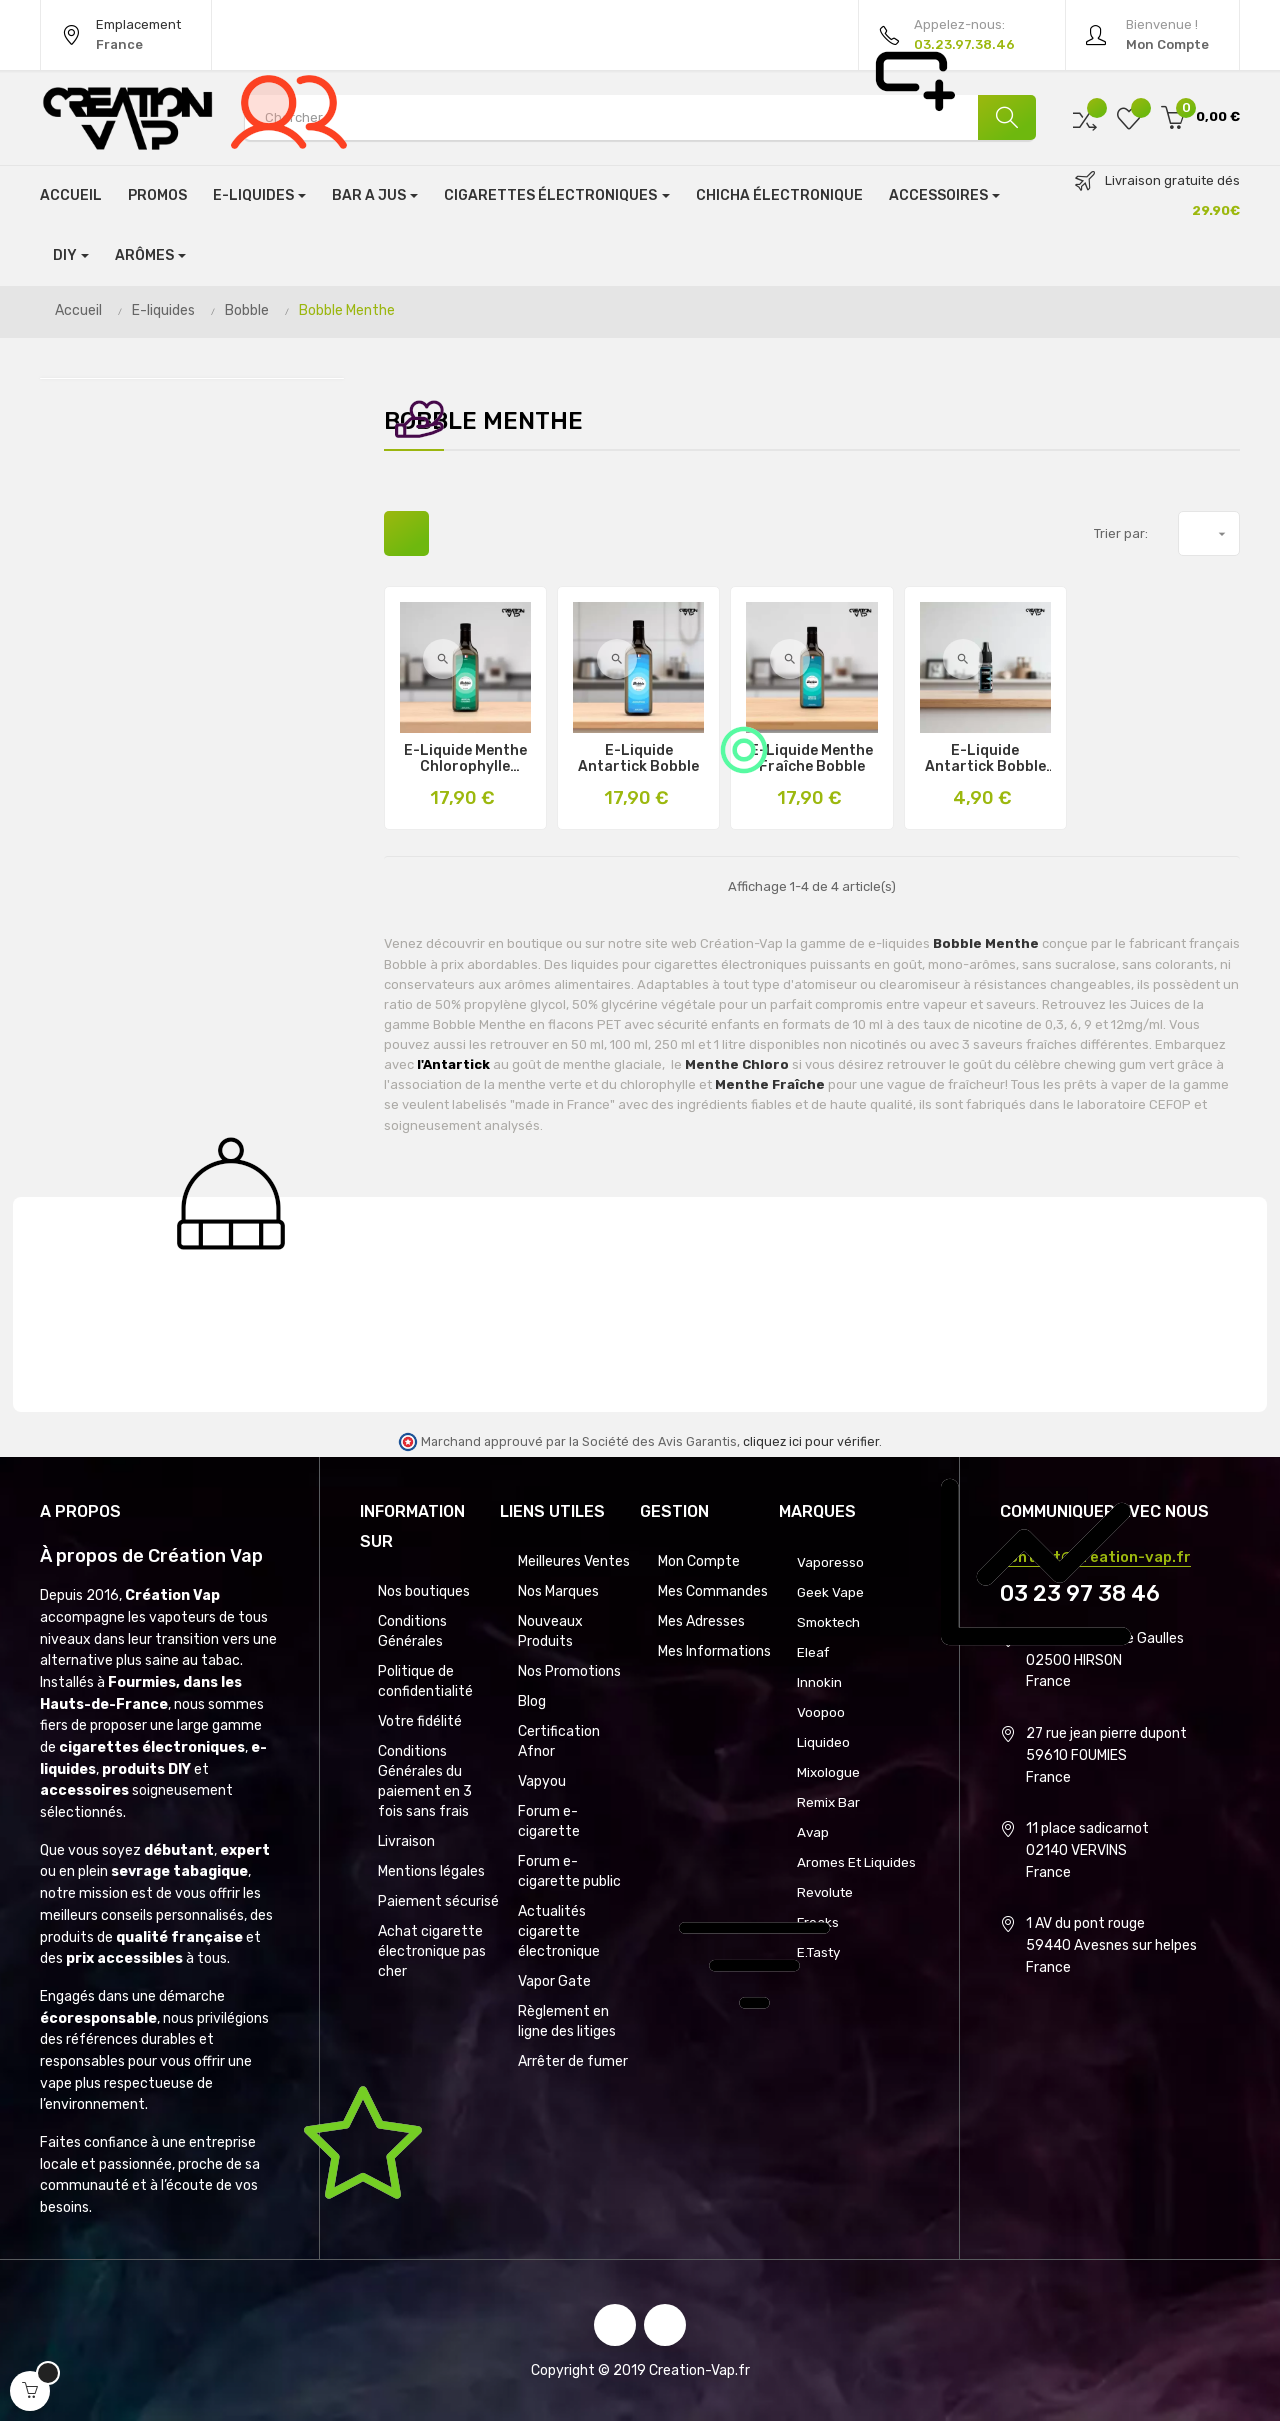 This screenshot has height=2421, width=1280. Describe the element at coordinates (744, 750) in the screenshot. I see `selected radio button option` at that location.